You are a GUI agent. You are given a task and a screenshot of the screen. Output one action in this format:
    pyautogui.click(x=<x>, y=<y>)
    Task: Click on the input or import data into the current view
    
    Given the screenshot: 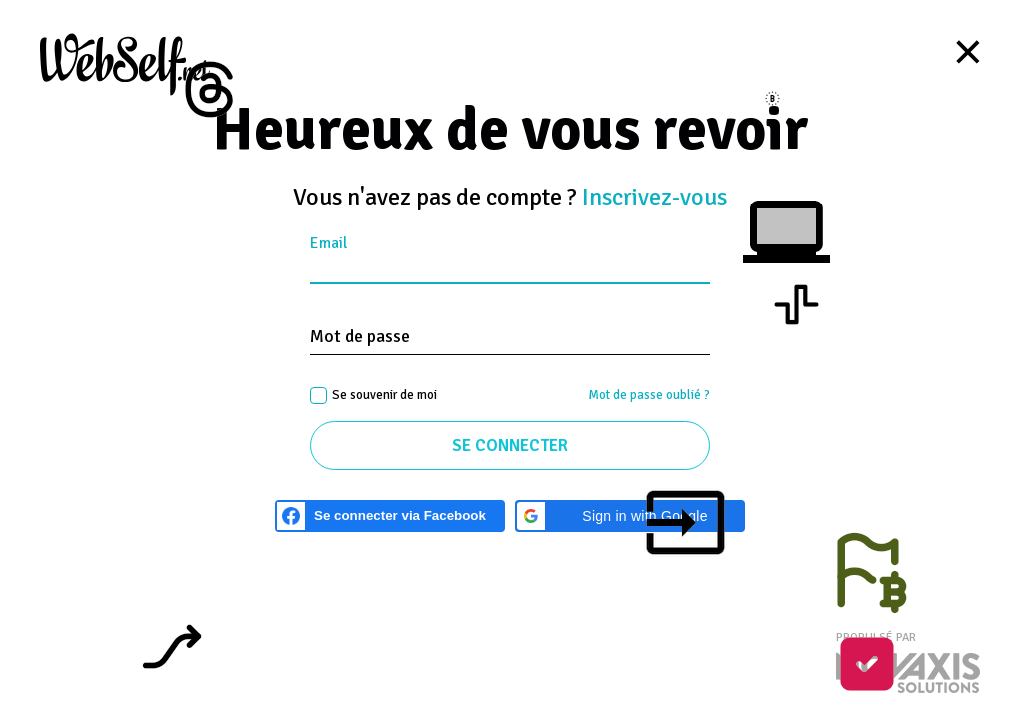 What is the action you would take?
    pyautogui.click(x=685, y=522)
    